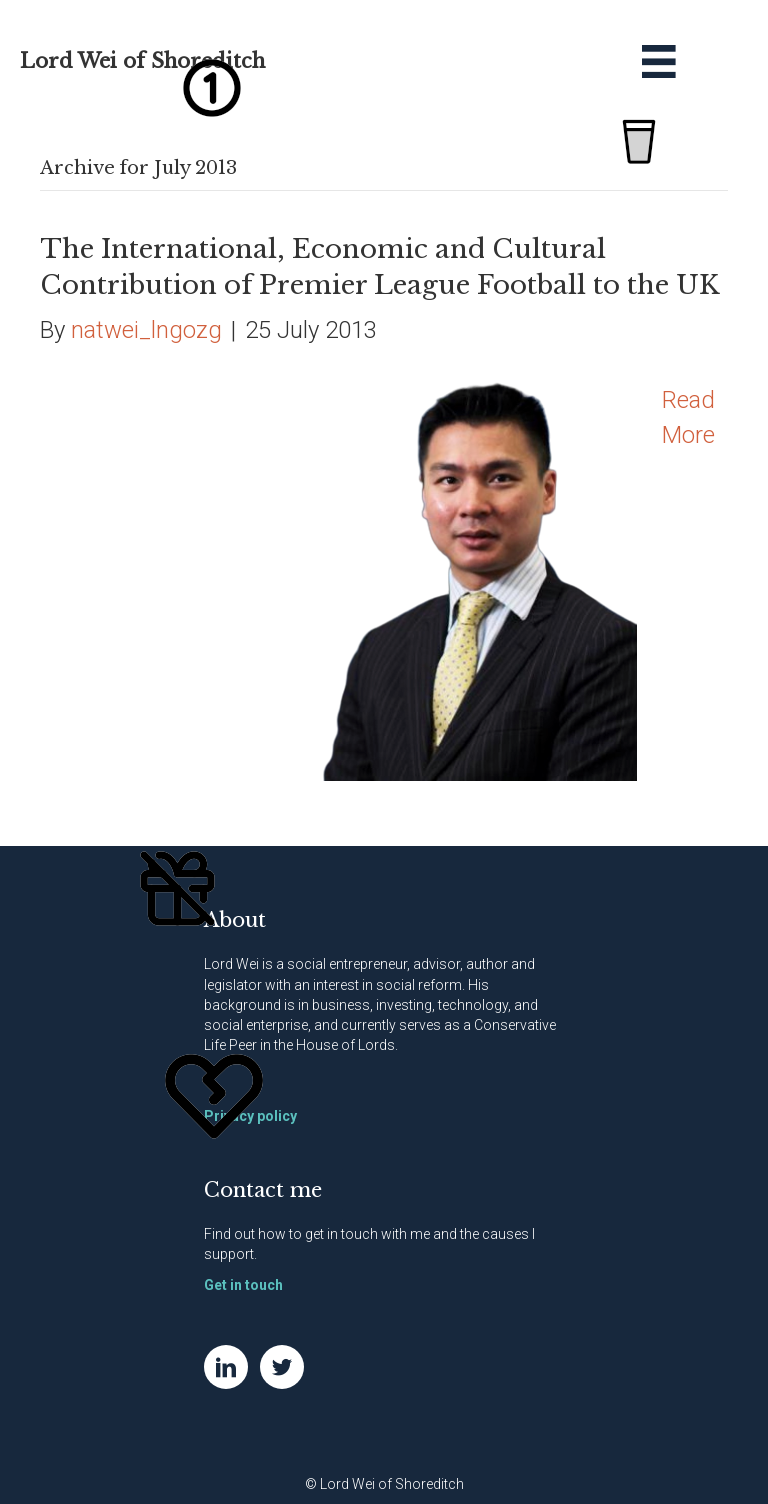 This screenshot has width=768, height=1504. What do you see at coordinates (177, 888) in the screenshot?
I see `gift or reward unavailable` at bounding box center [177, 888].